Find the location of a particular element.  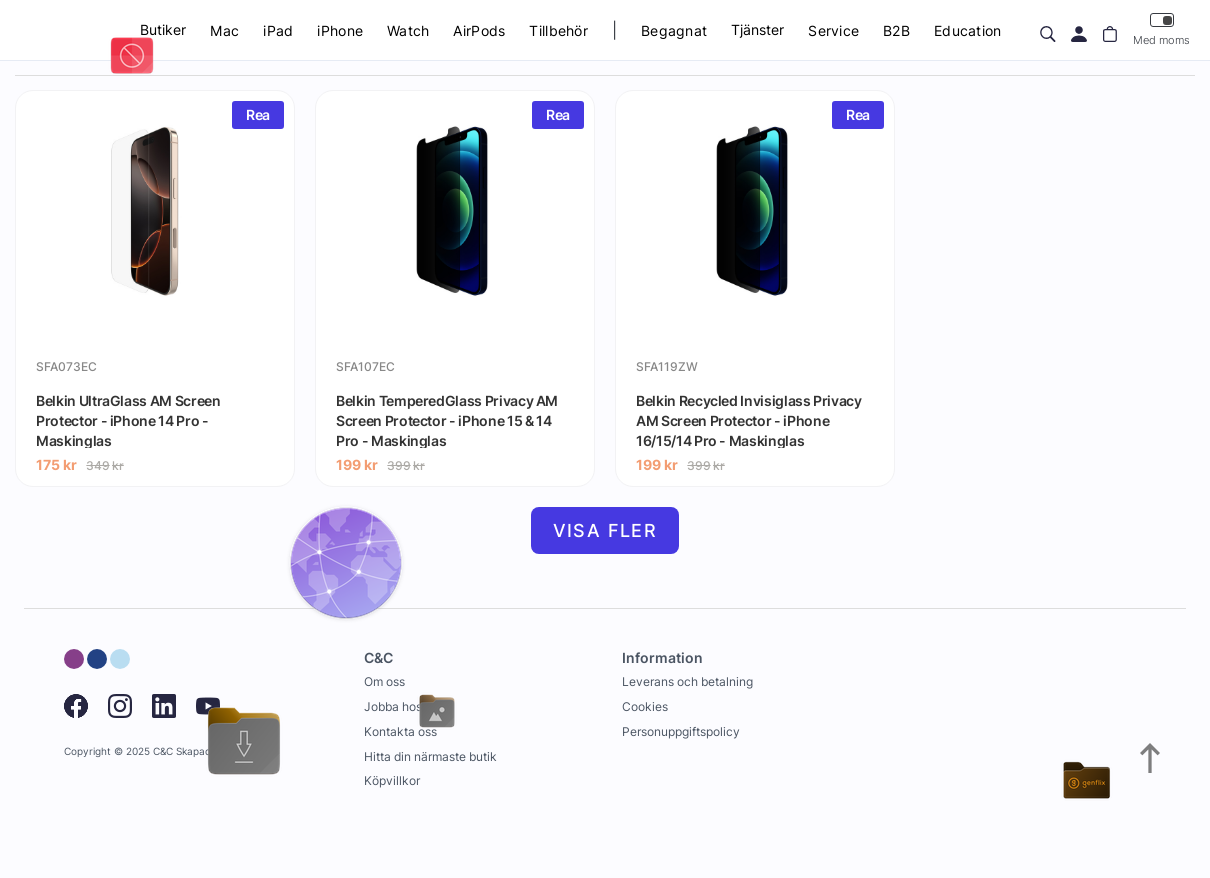

open internet or web browser application is located at coordinates (346, 563).